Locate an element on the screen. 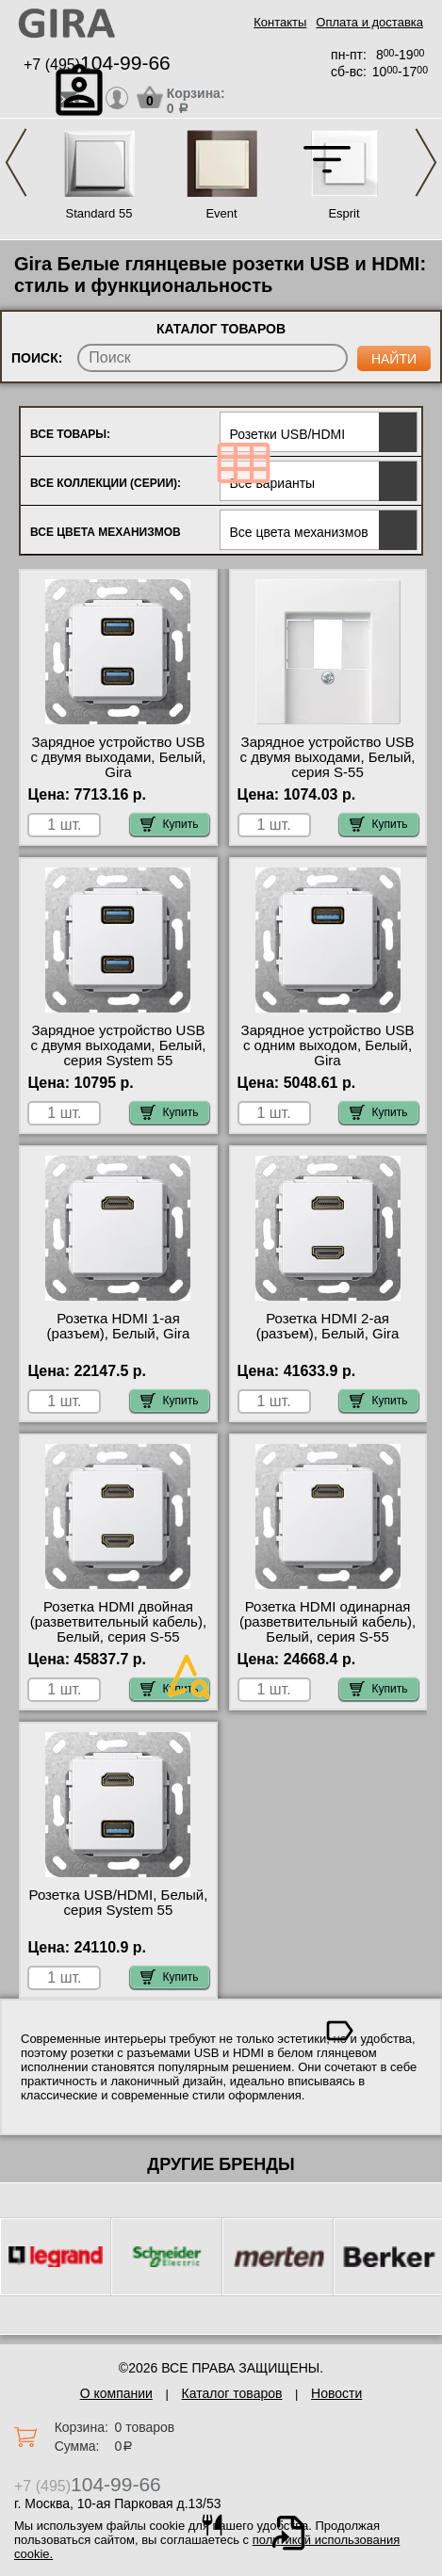 Image resolution: width=442 pixels, height=2576 pixels. add a label or tag to an item is located at coordinates (339, 2031).